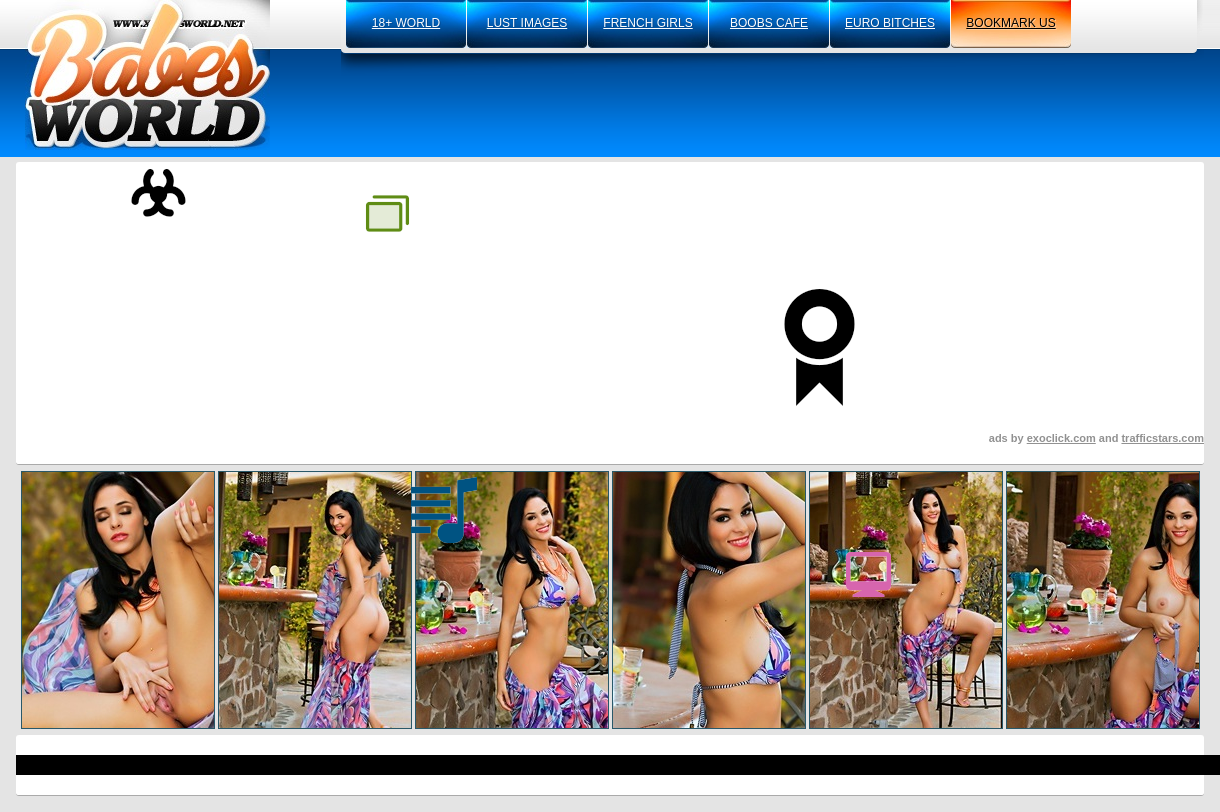  Describe the element at coordinates (868, 574) in the screenshot. I see `switch to desktop view` at that location.